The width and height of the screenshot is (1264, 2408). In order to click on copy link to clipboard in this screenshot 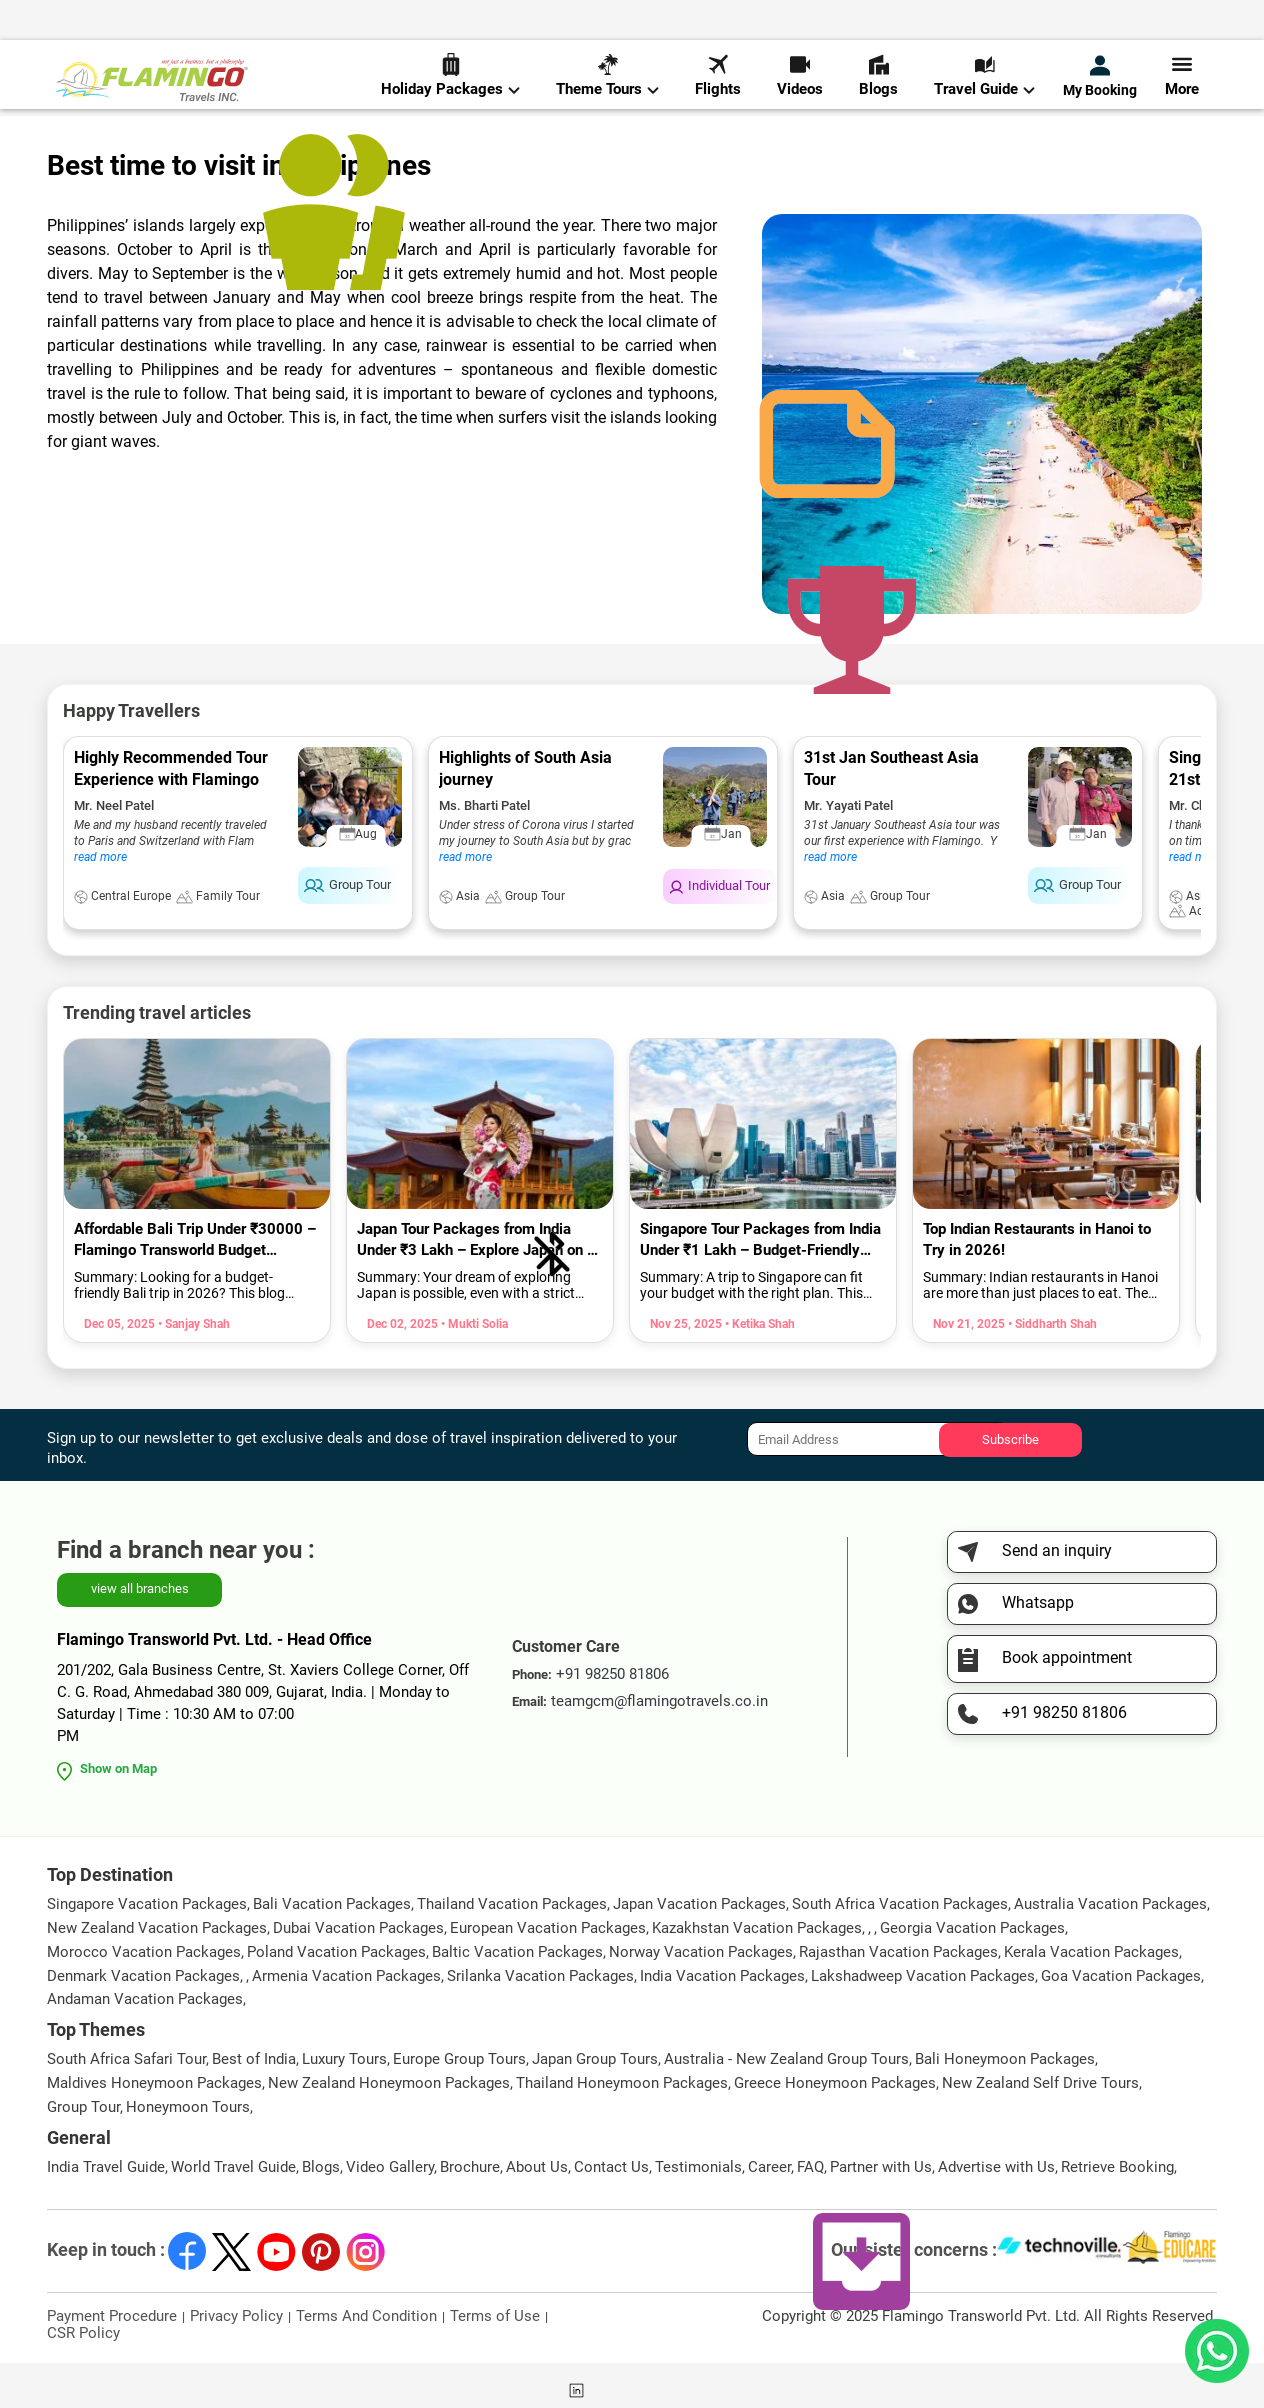, I will do `click(163, 1206)`.